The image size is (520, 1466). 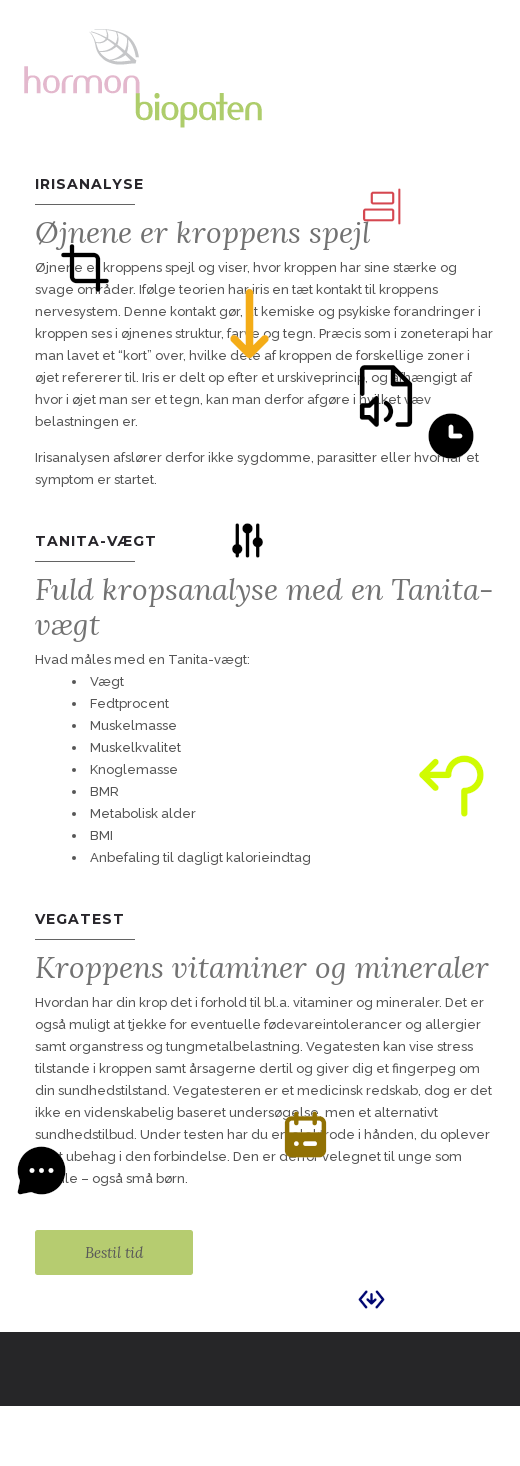 I want to click on open messaging or chat, so click(x=41, y=1170).